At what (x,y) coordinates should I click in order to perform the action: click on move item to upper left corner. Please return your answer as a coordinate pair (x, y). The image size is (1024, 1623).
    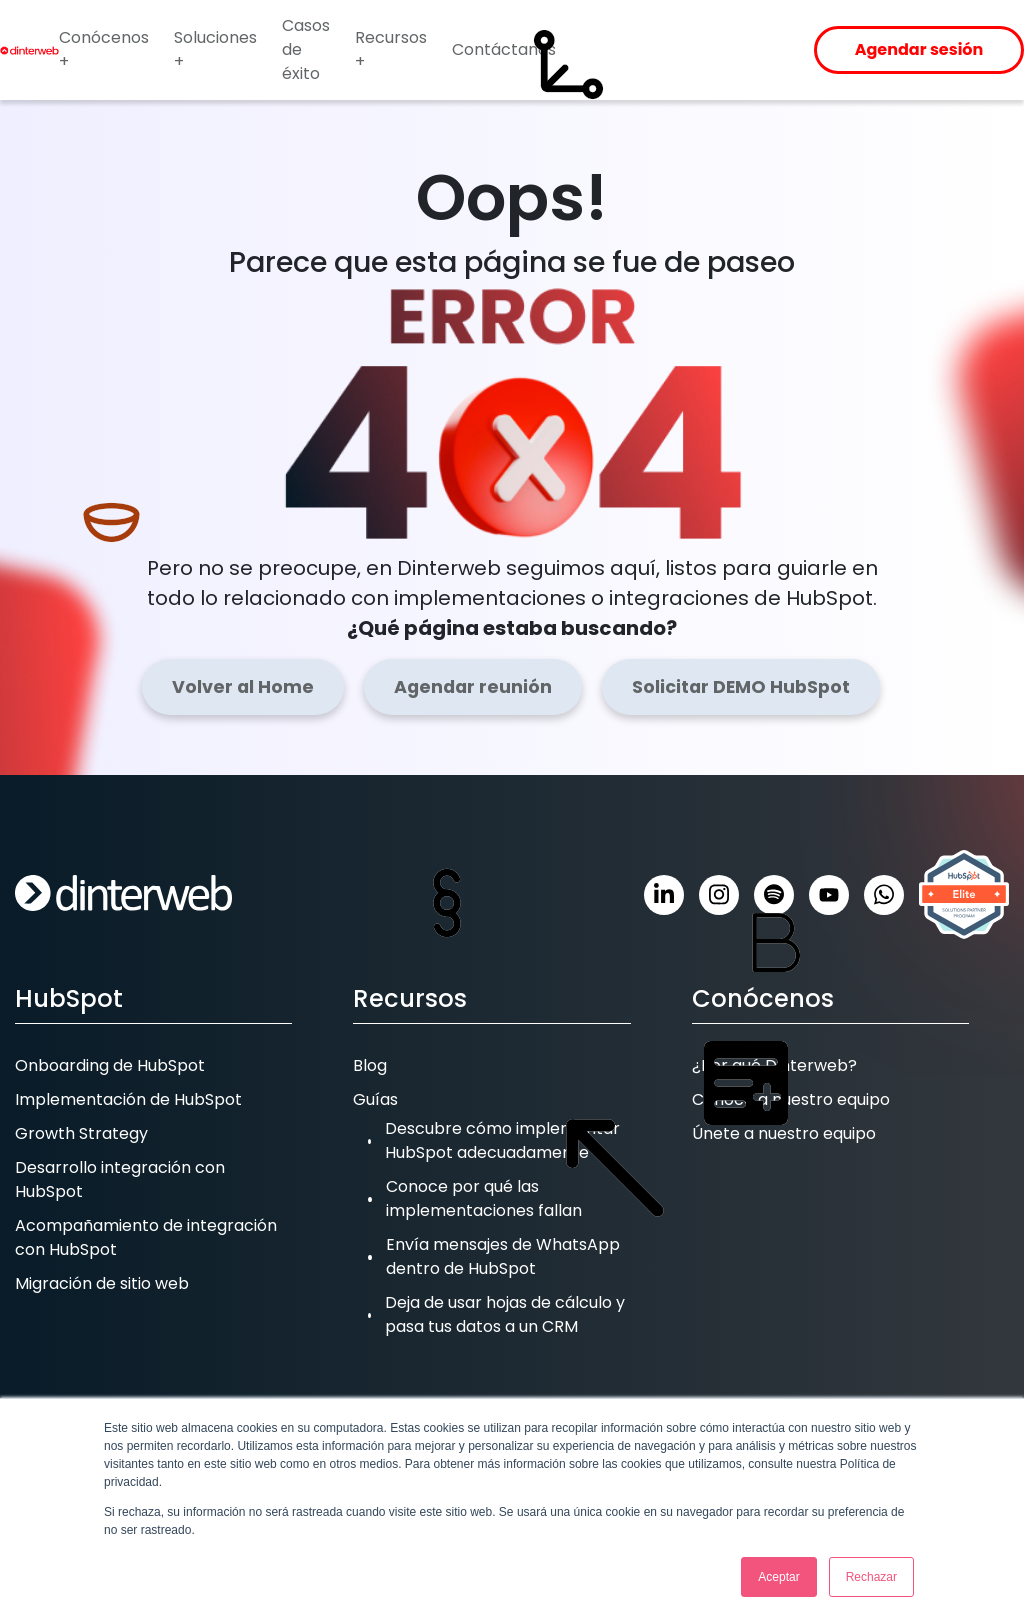
    Looking at the image, I should click on (615, 1168).